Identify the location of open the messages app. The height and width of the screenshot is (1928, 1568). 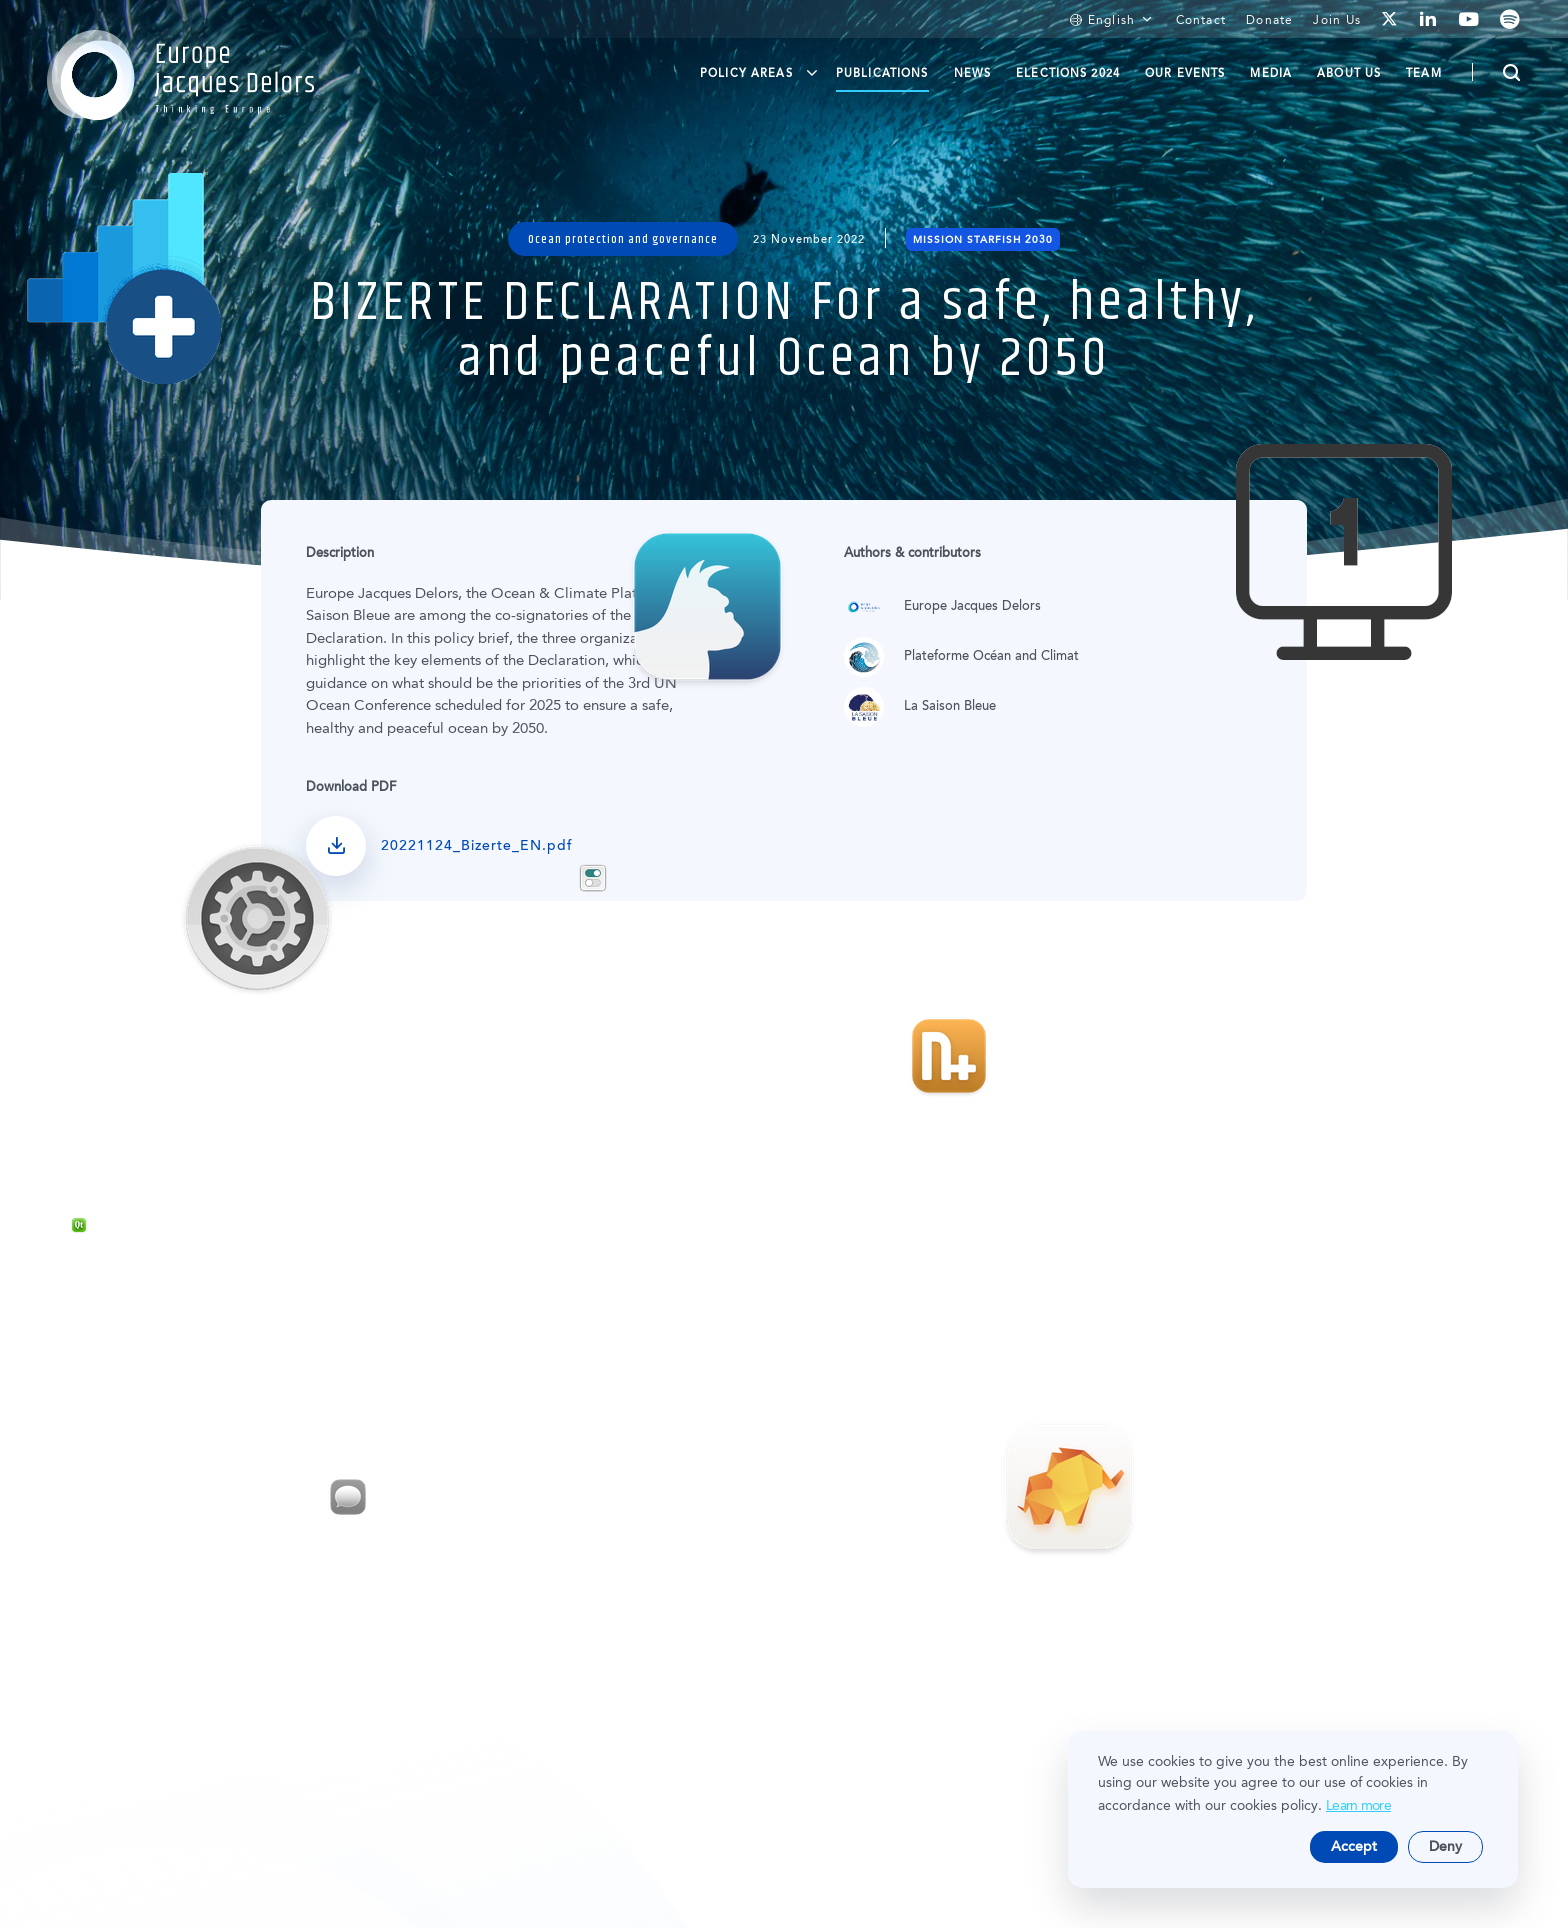
(348, 1497).